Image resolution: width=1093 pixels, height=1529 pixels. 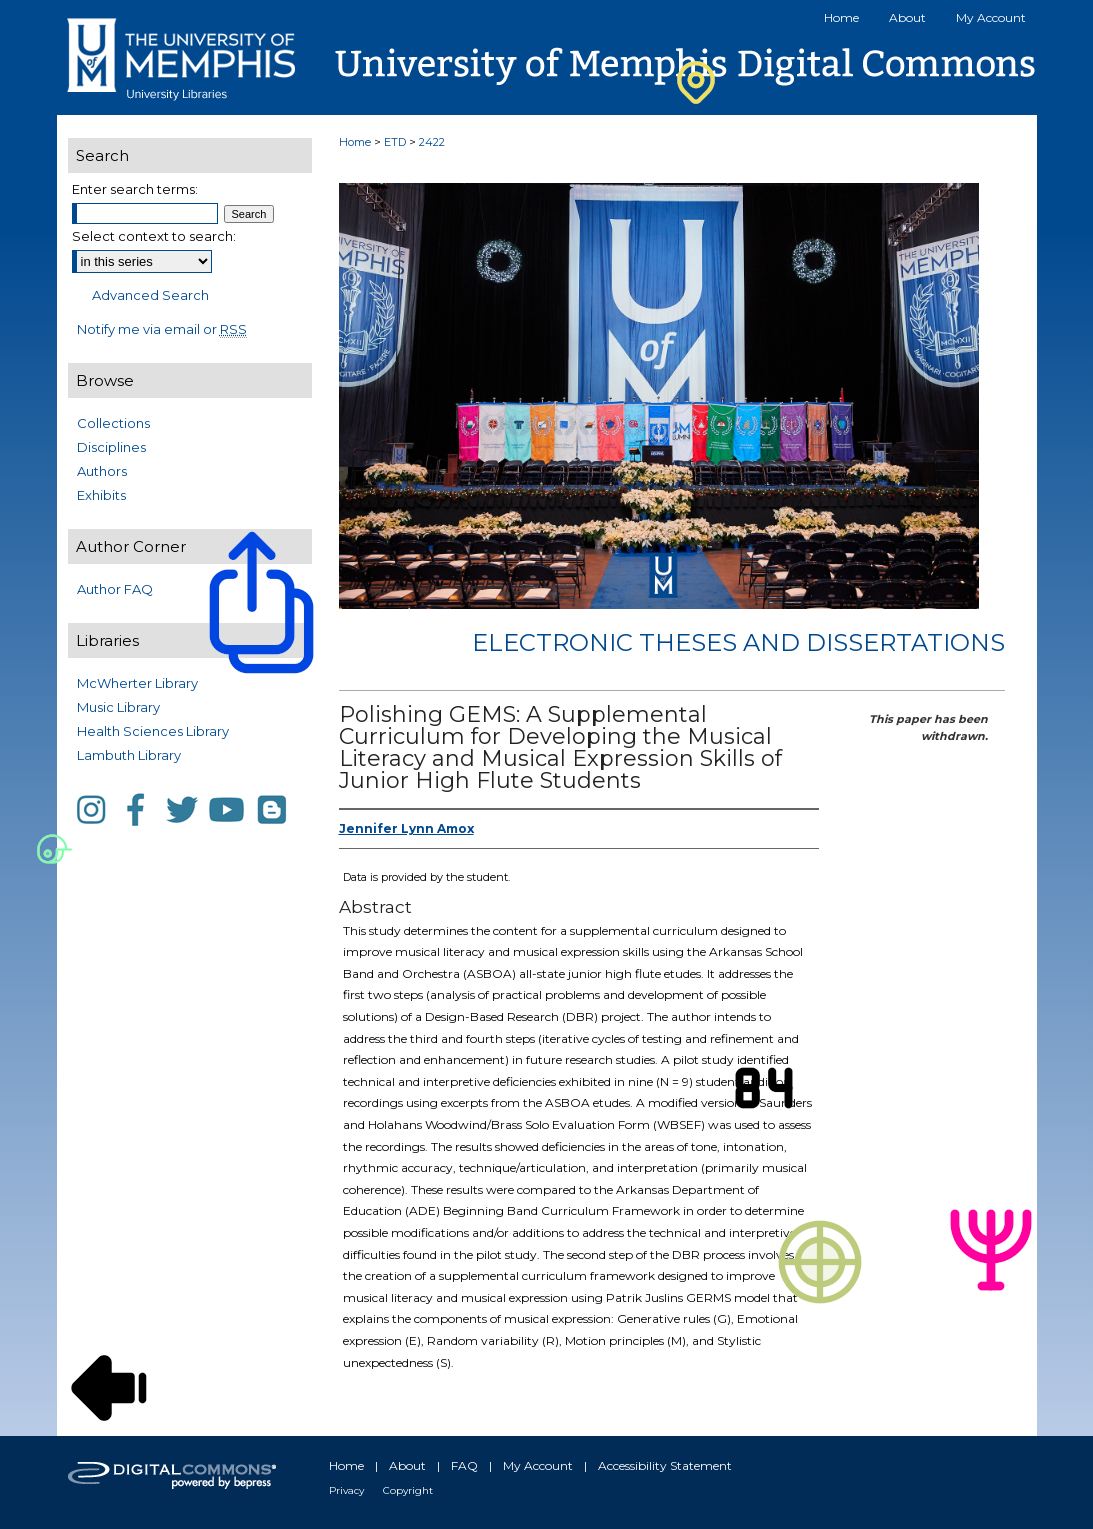 What do you see at coordinates (764, 1088) in the screenshot?
I see `indicates item number 84 in a list or sequence` at bounding box center [764, 1088].